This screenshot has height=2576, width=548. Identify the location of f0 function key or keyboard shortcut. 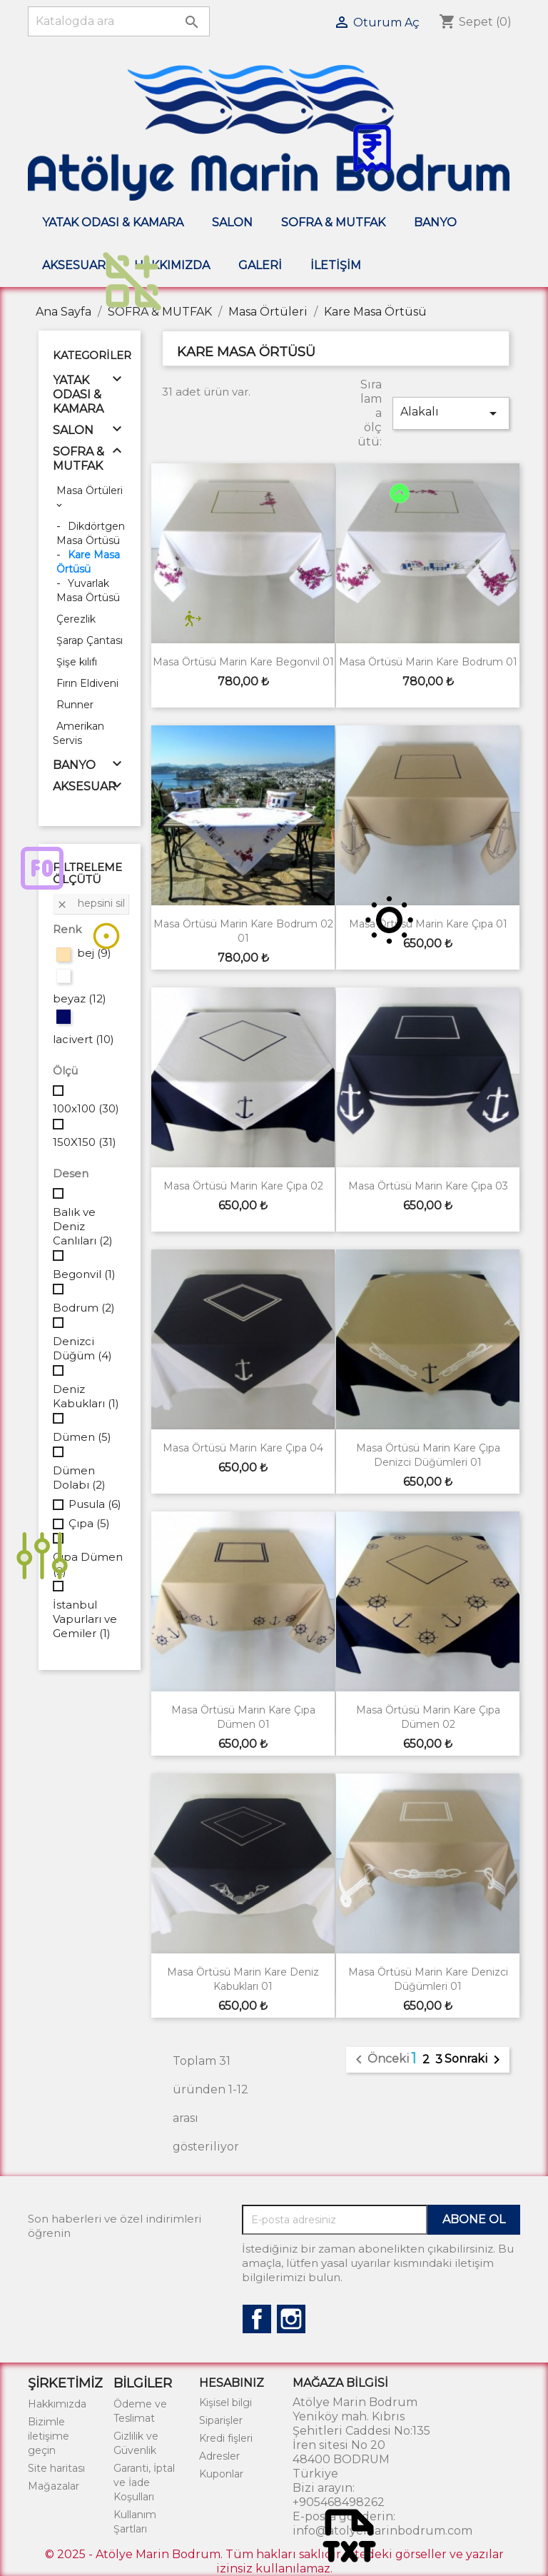
(42, 868).